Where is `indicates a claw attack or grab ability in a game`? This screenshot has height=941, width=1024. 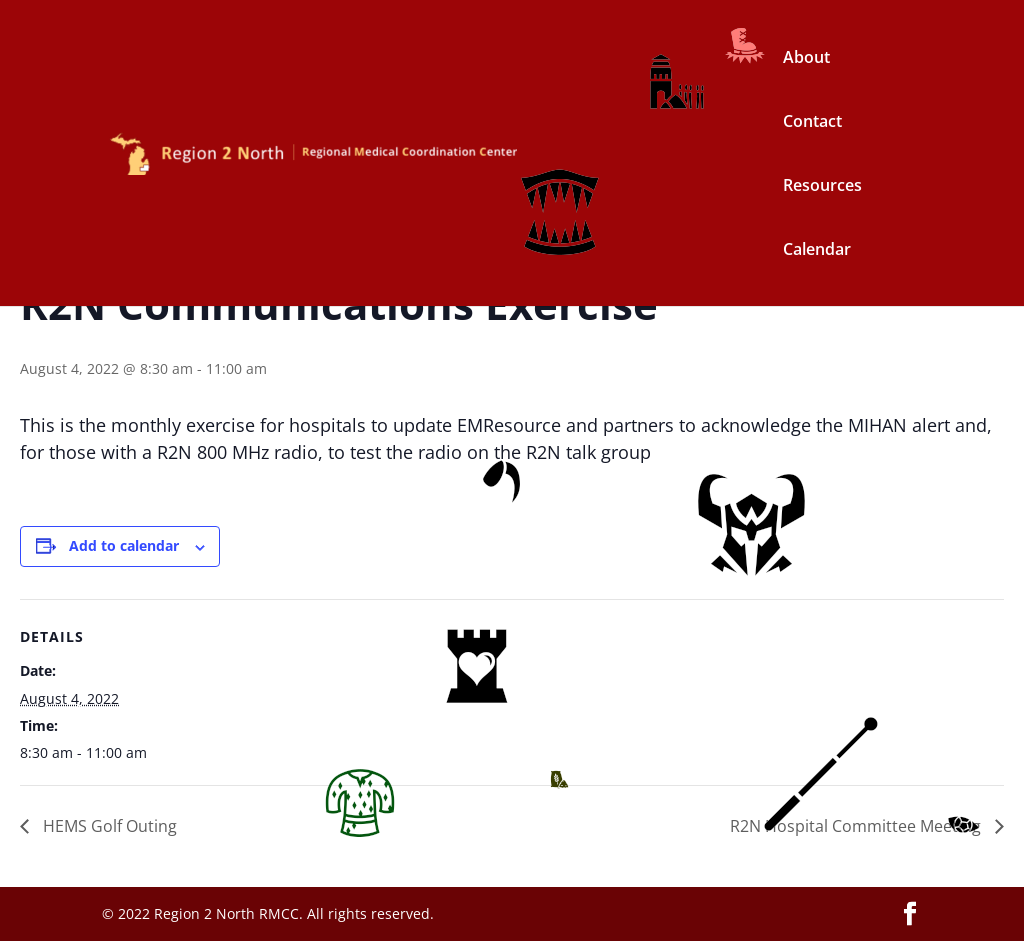 indicates a claw attack or grab ability in a game is located at coordinates (501, 481).